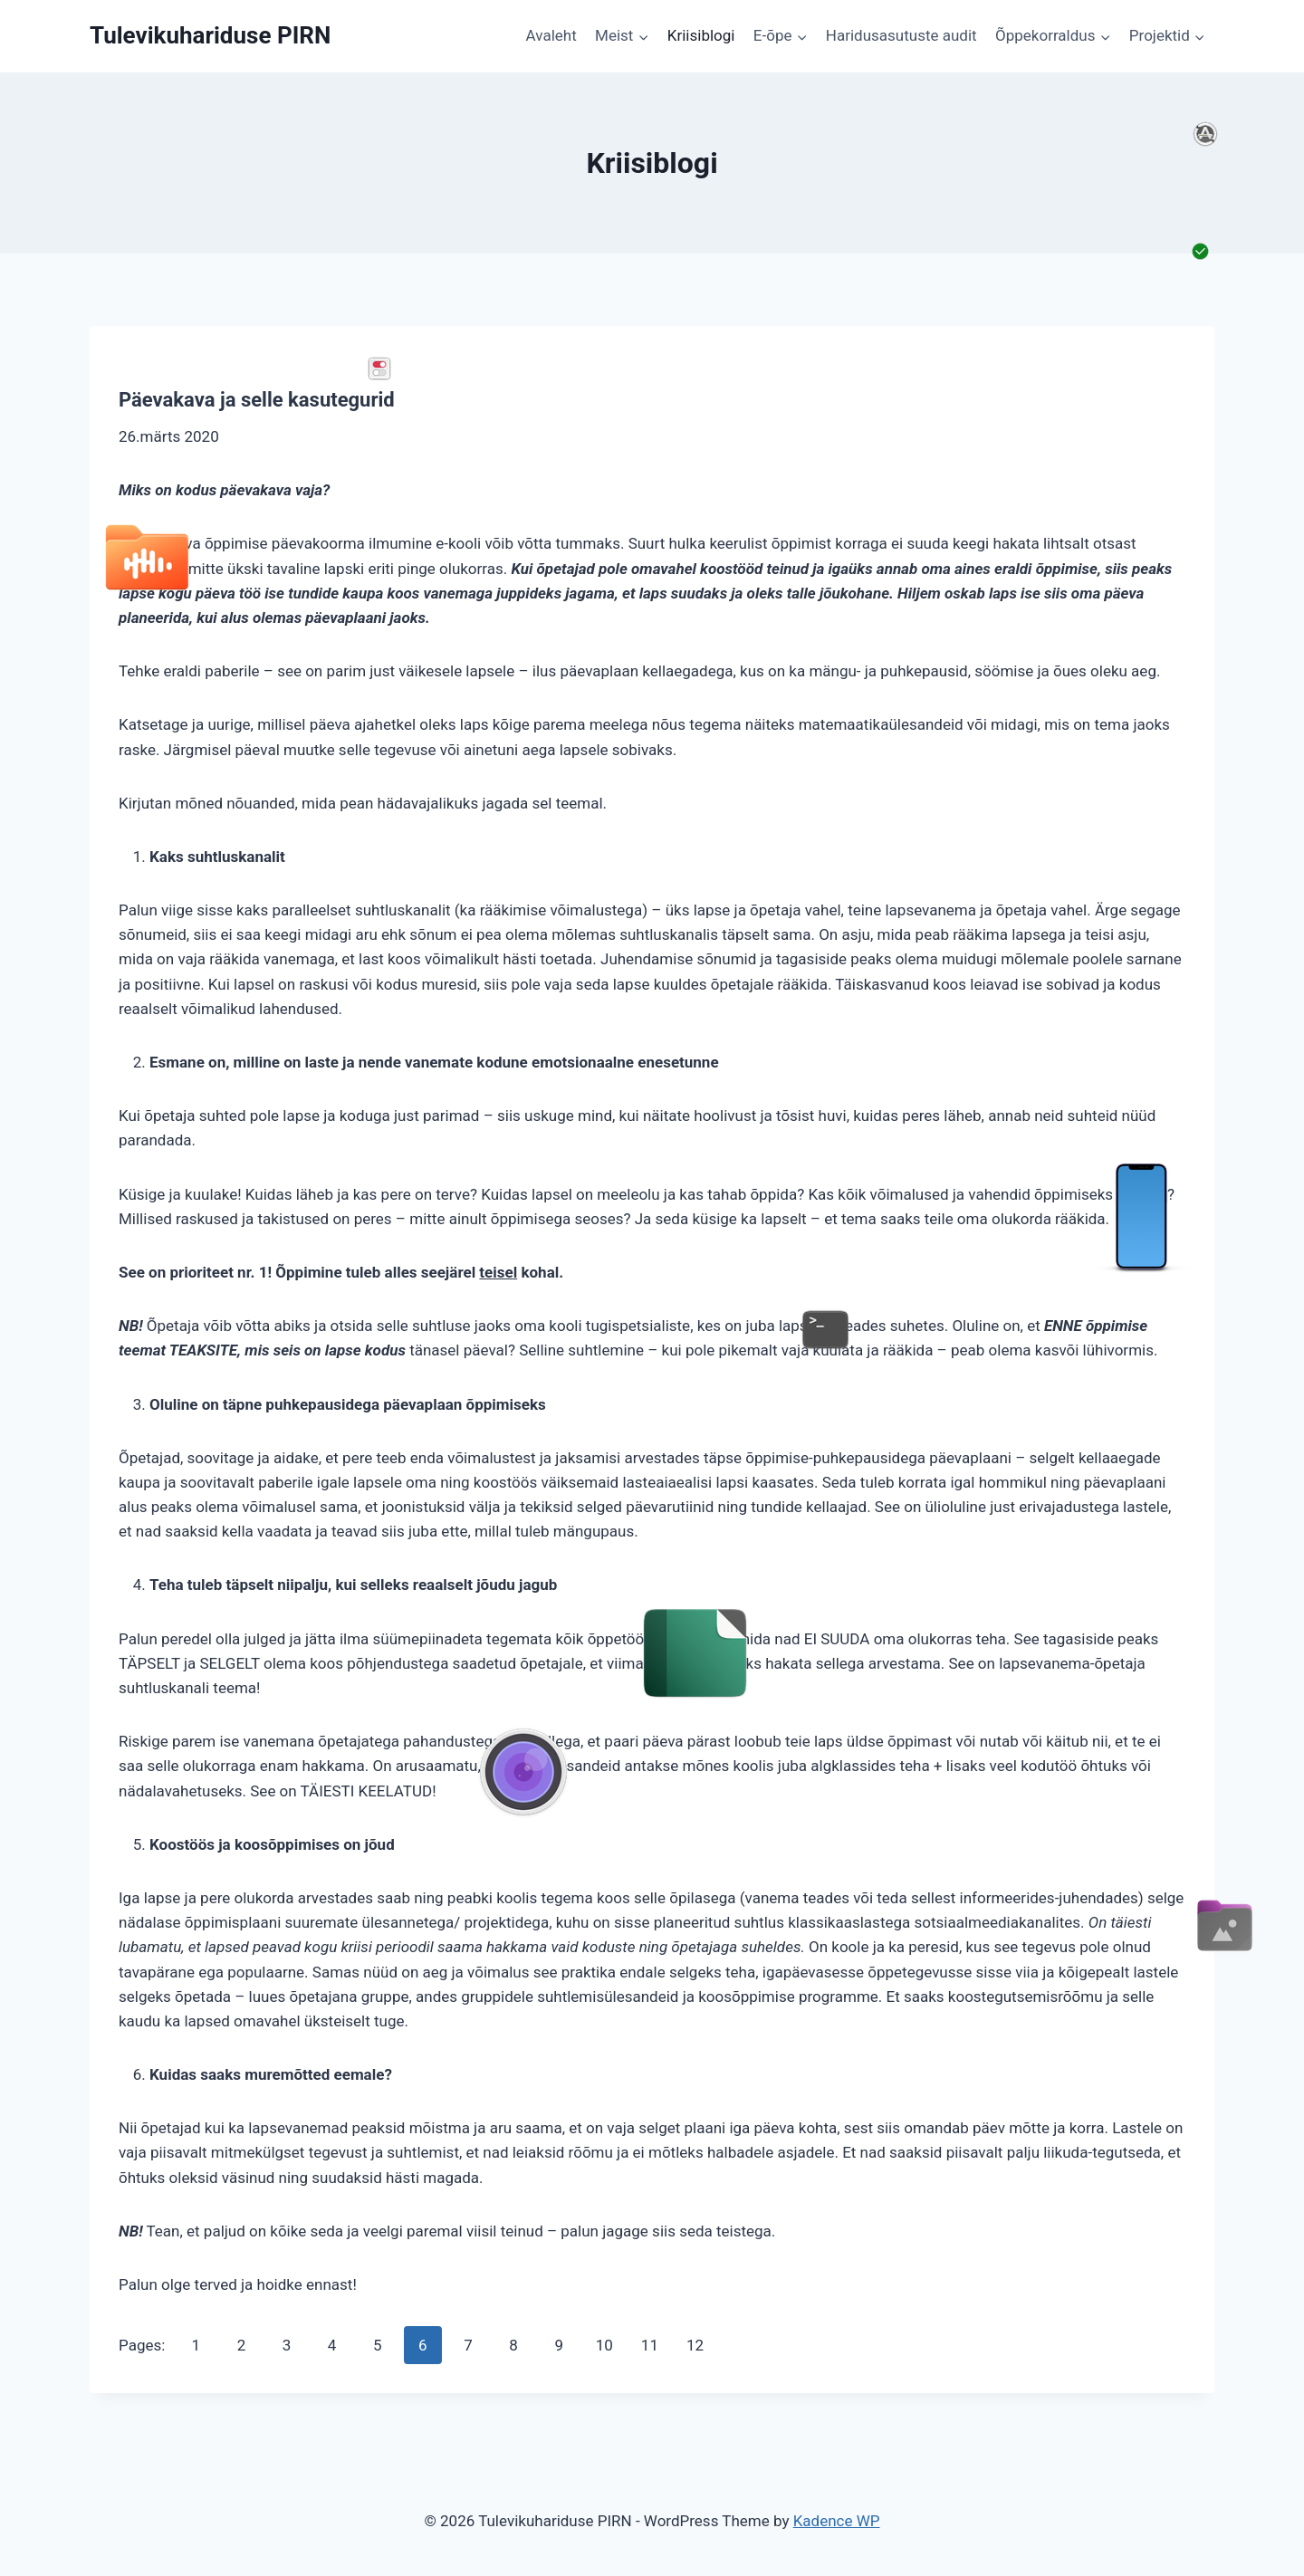 Image resolution: width=1304 pixels, height=2576 pixels. Describe the element at coordinates (1141, 1218) in the screenshot. I see `indicates a connected iPhone device` at that location.